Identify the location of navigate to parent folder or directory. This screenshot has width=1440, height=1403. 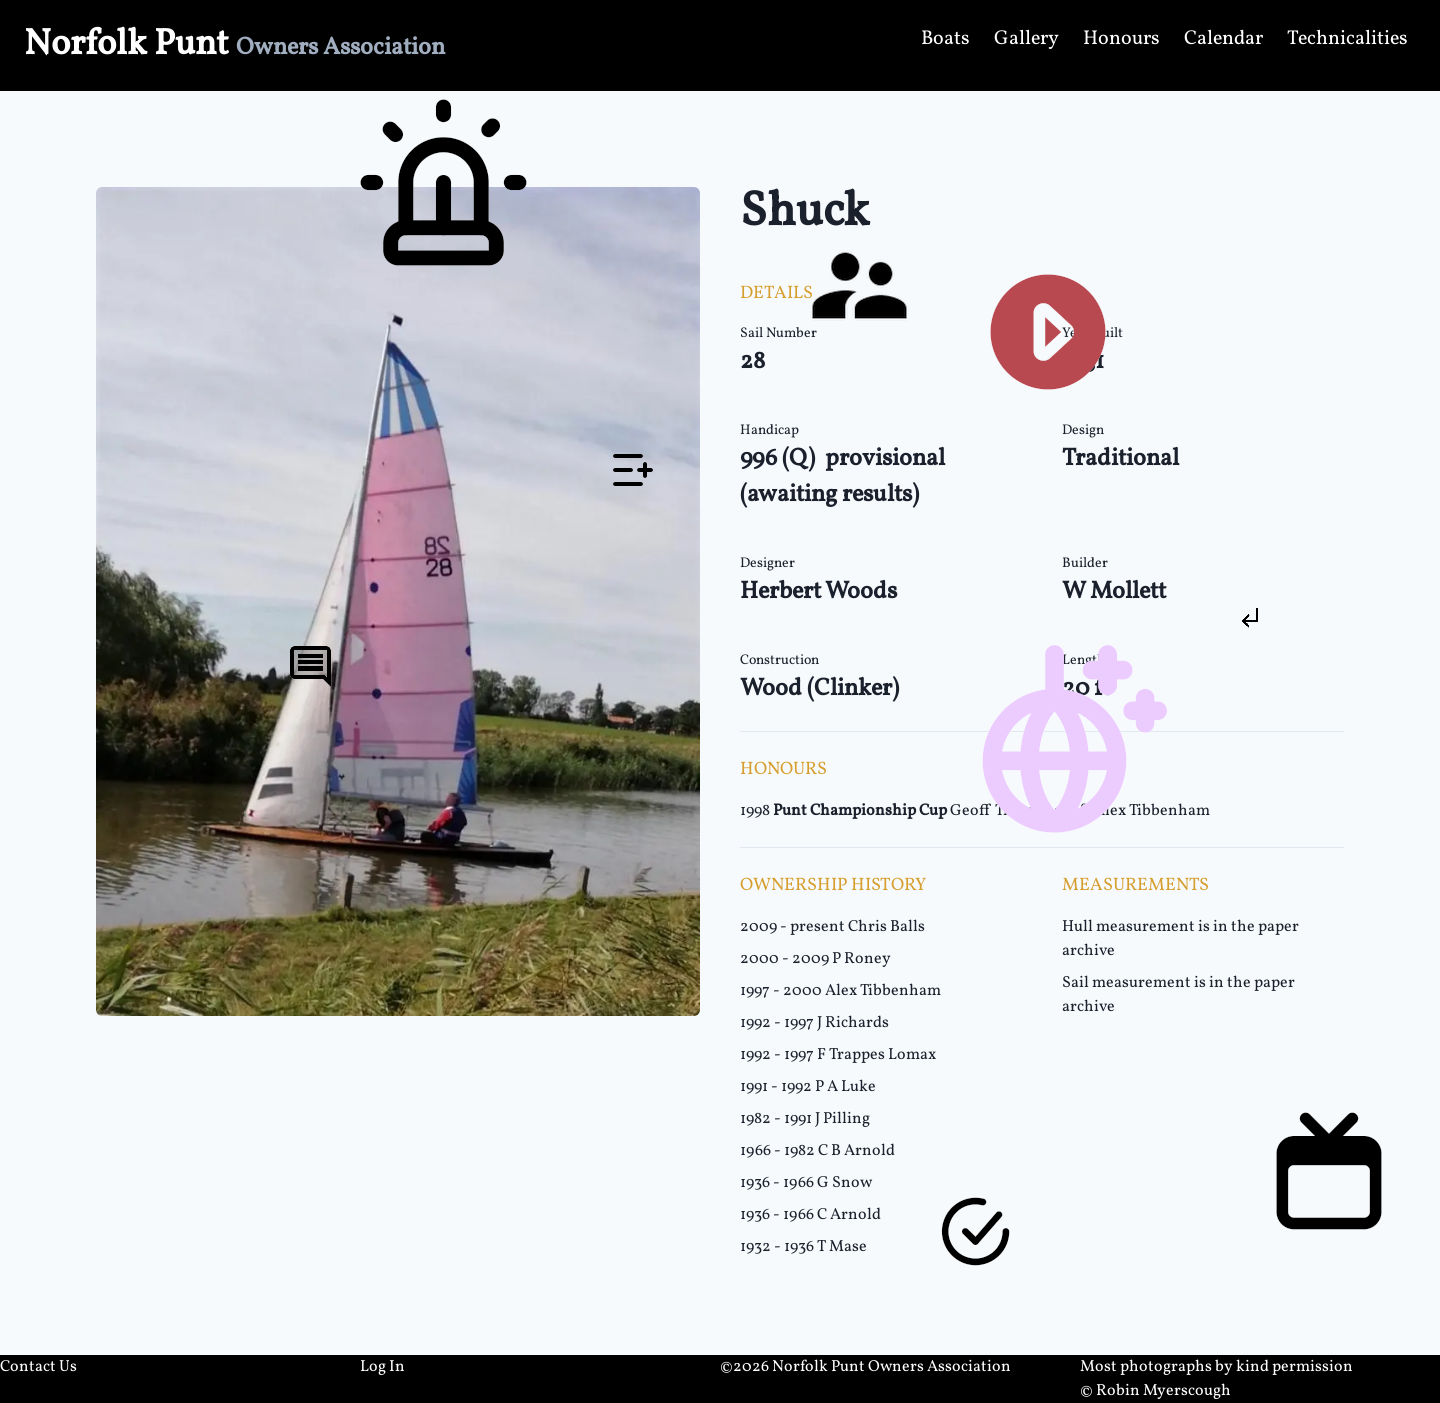
(1249, 617).